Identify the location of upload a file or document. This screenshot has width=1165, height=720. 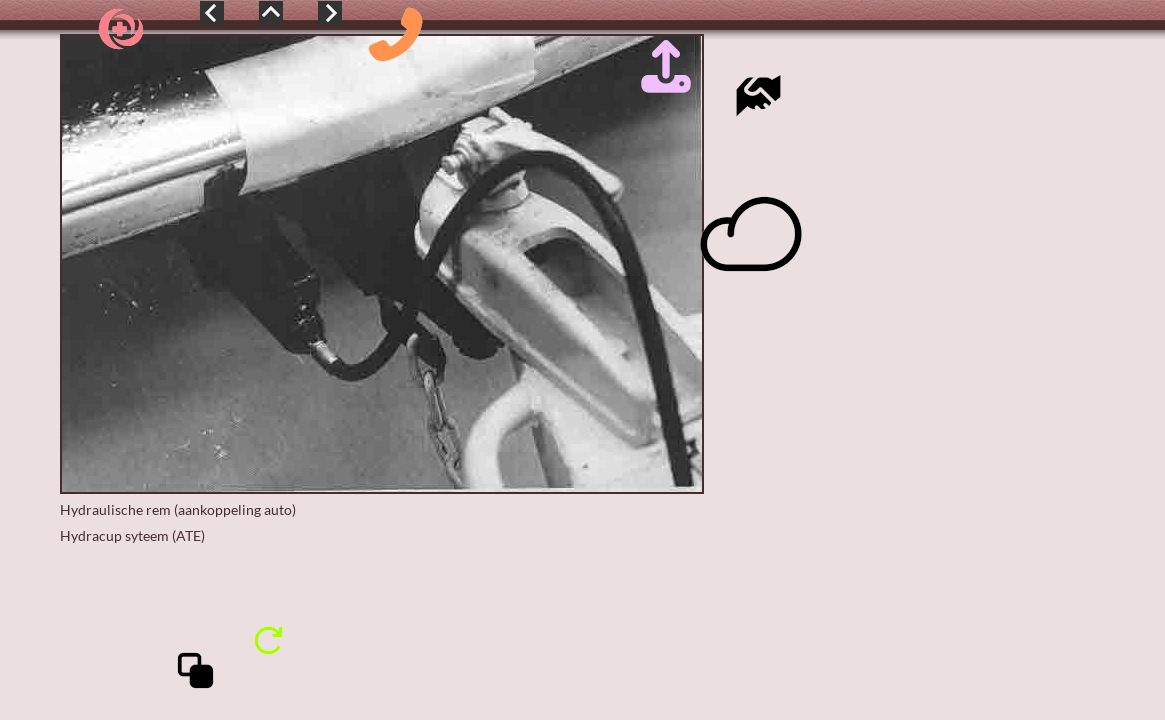
(666, 68).